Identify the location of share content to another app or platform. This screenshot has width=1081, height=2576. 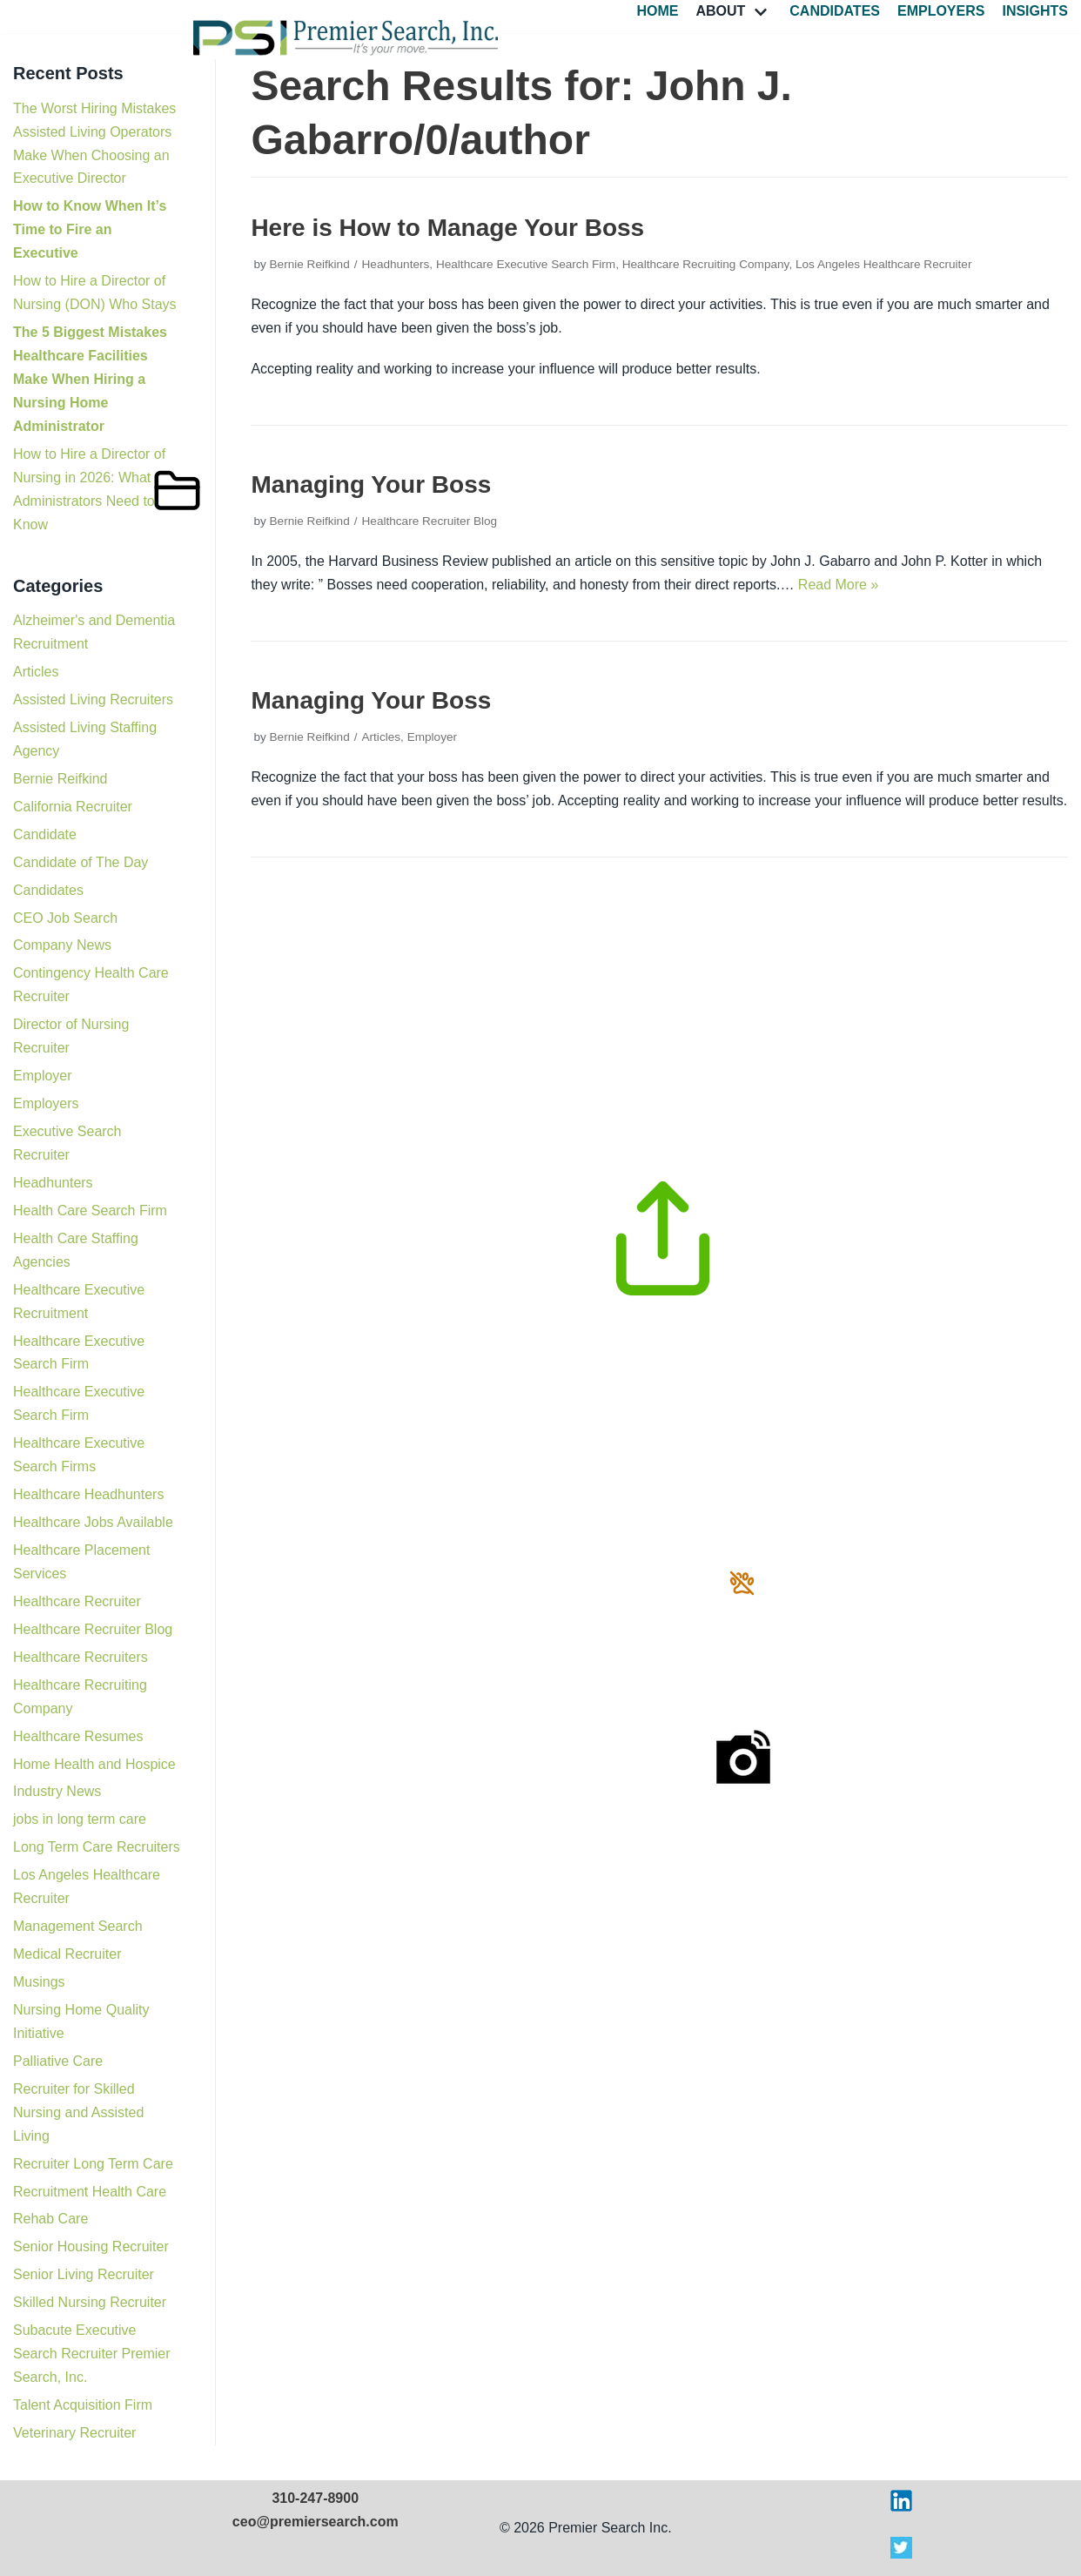
(662, 1238).